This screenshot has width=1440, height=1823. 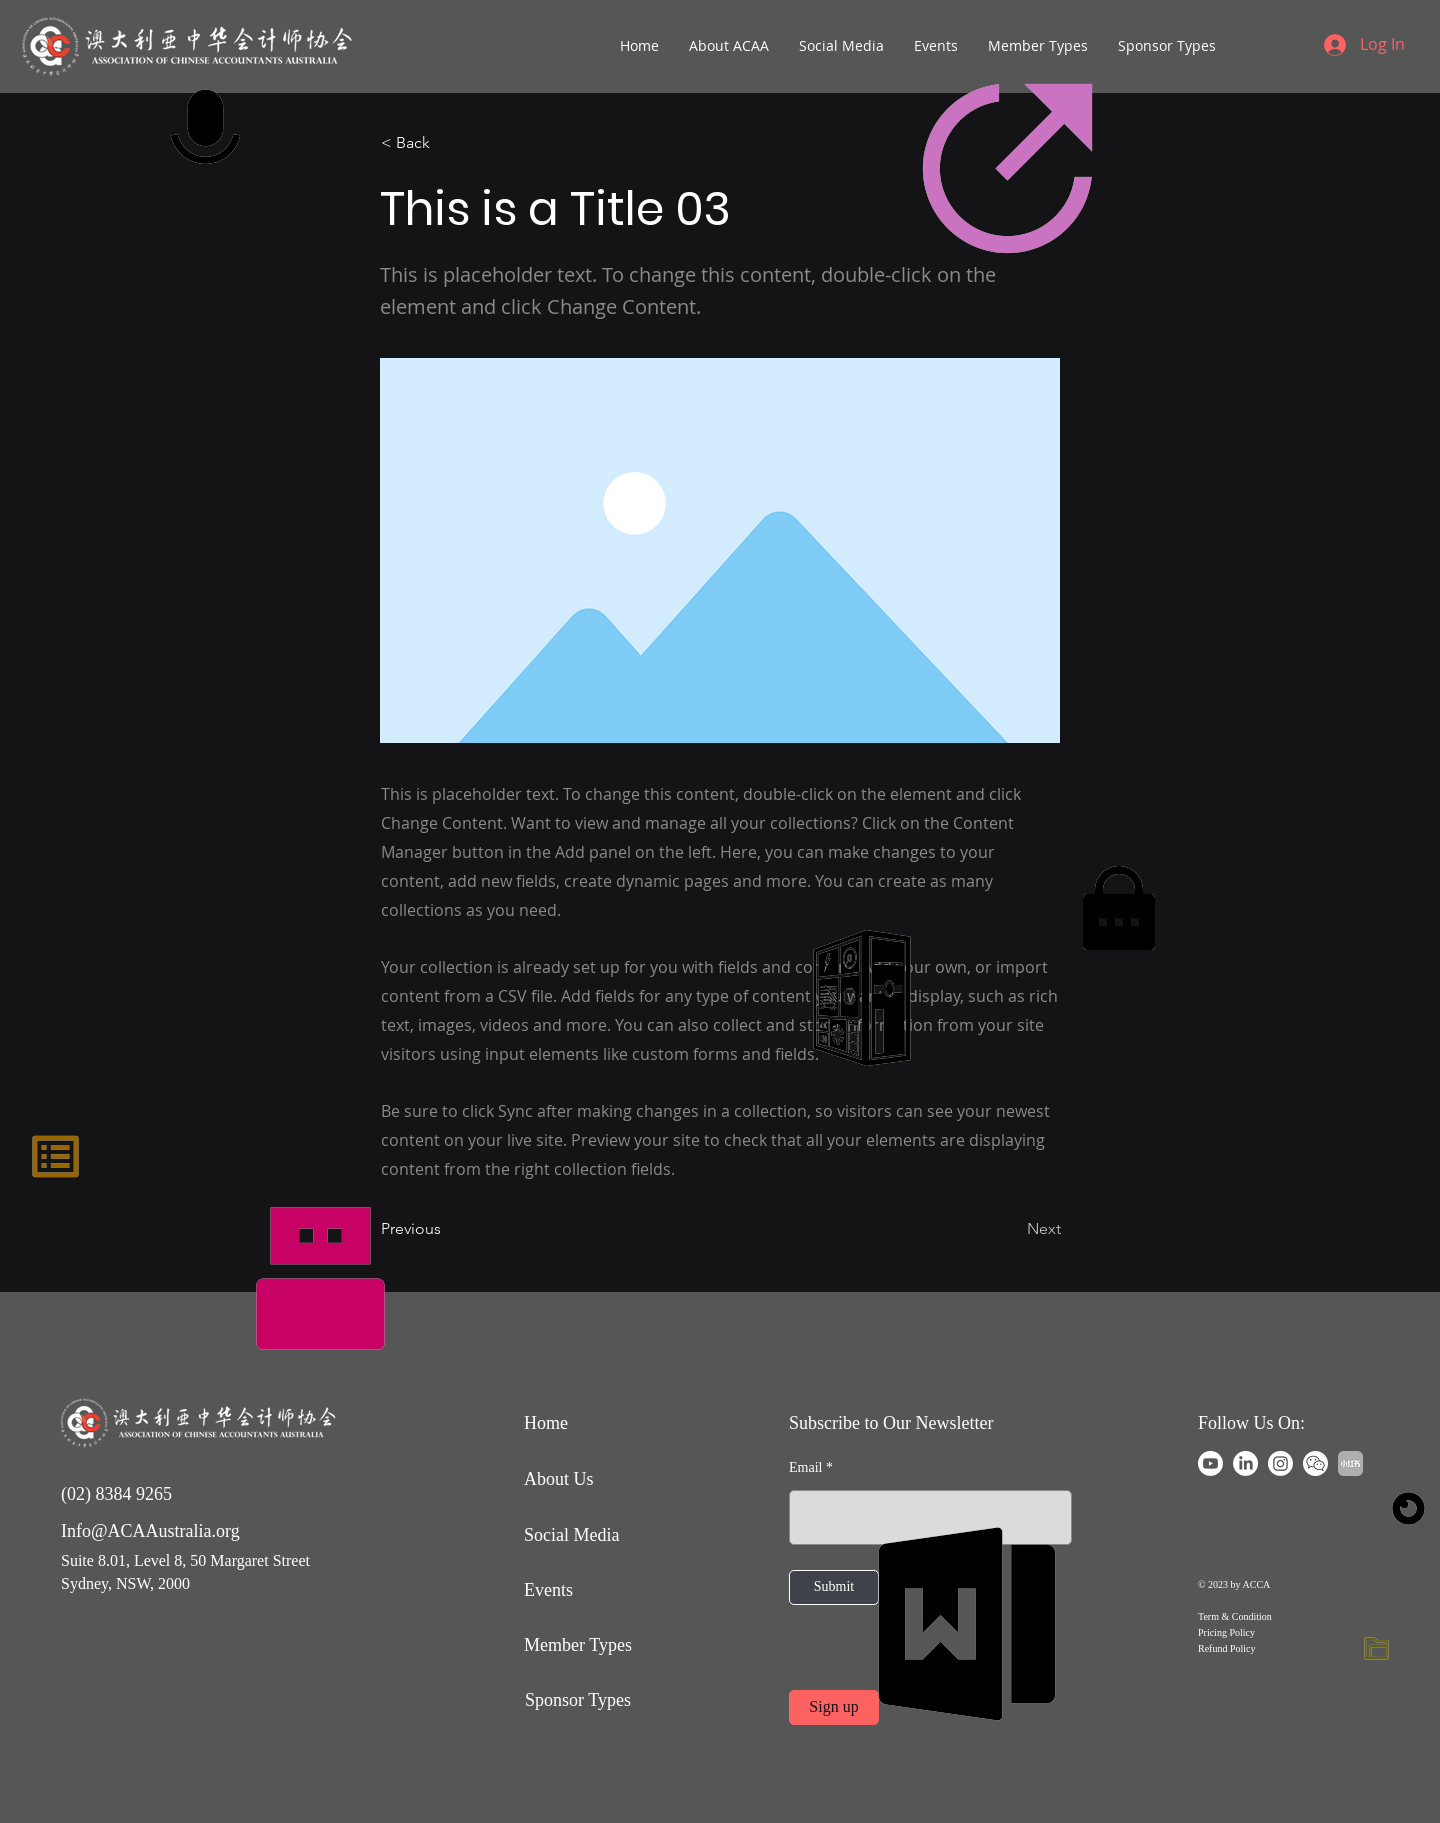 What do you see at coordinates (1376, 1648) in the screenshot?
I see `open folder to view files` at bounding box center [1376, 1648].